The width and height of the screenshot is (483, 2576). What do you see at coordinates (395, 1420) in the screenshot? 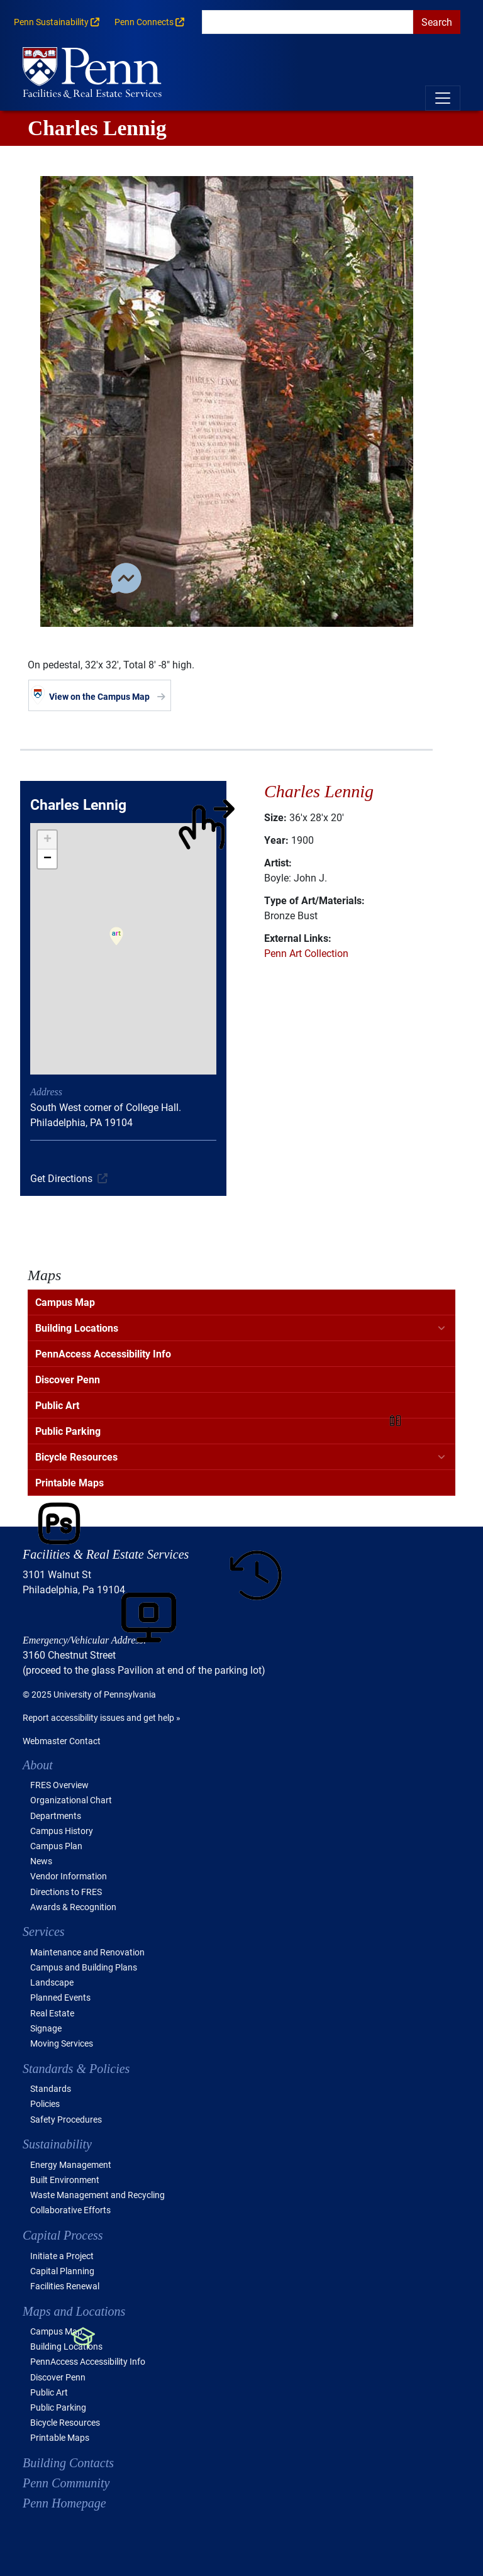
I see `access design or editing tools` at bounding box center [395, 1420].